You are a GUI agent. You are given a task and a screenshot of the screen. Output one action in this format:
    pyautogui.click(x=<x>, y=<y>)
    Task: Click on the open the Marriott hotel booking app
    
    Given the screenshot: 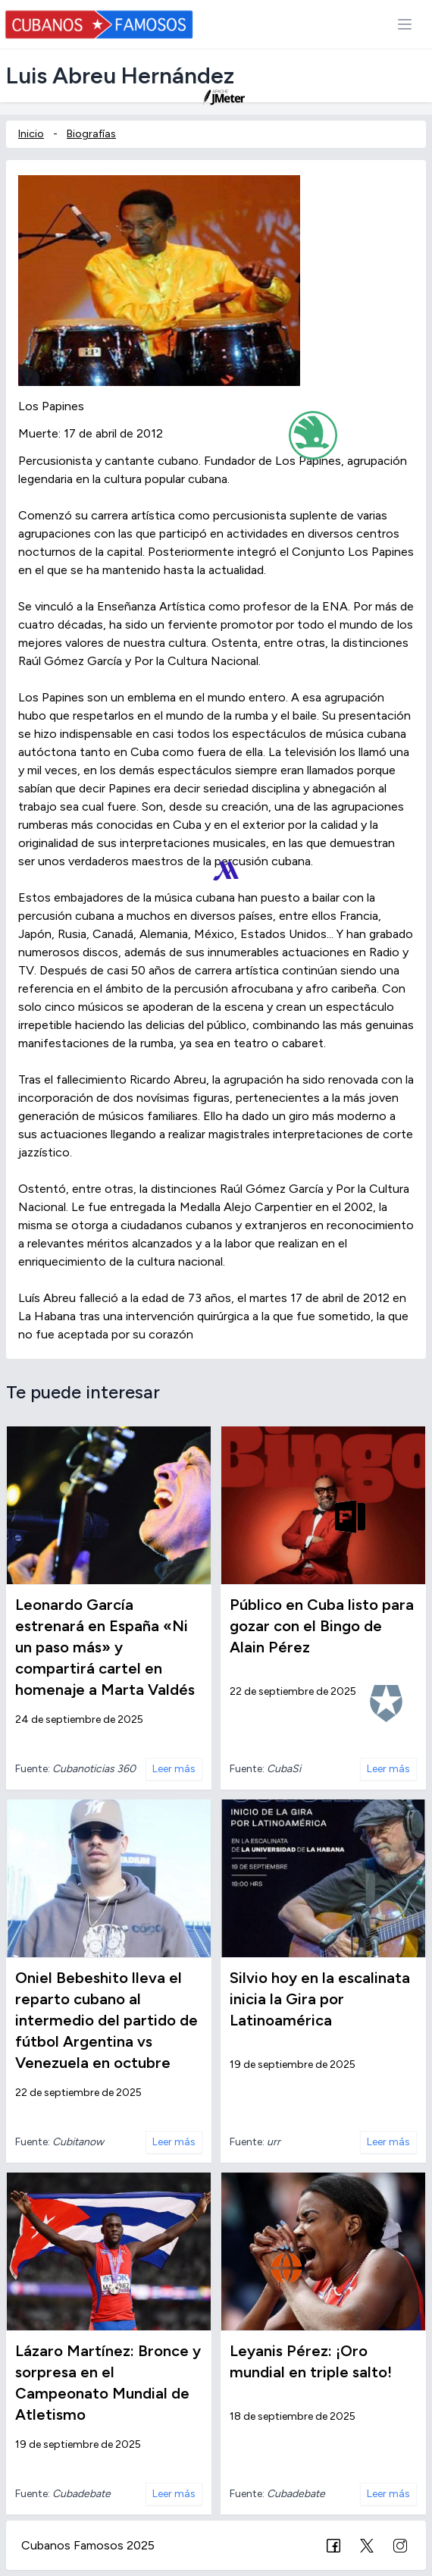 What is the action you would take?
    pyautogui.click(x=226, y=871)
    